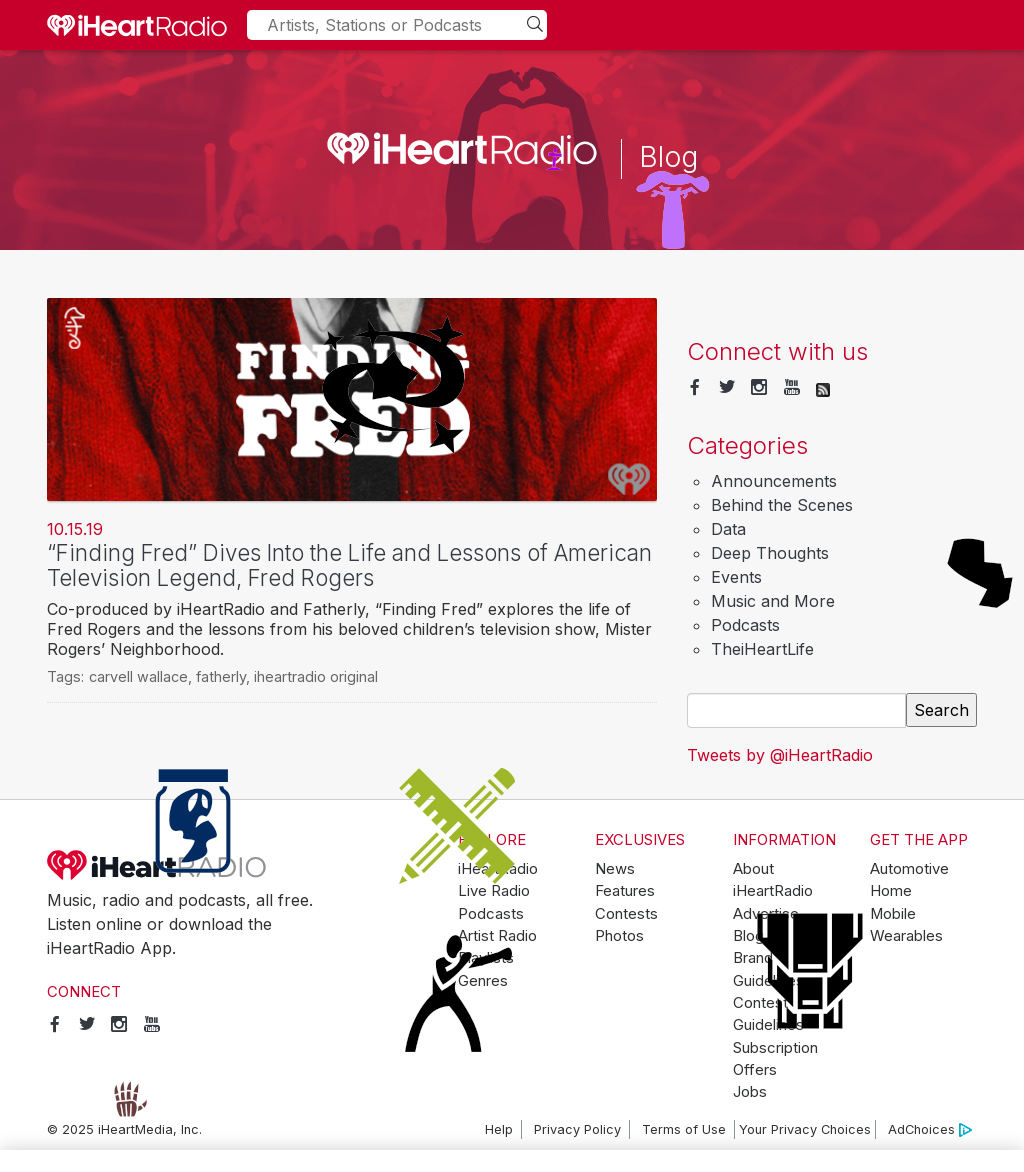 The width and height of the screenshot is (1024, 1172). What do you see at coordinates (980, 573) in the screenshot?
I see `select Paraguay as your country or region` at bounding box center [980, 573].